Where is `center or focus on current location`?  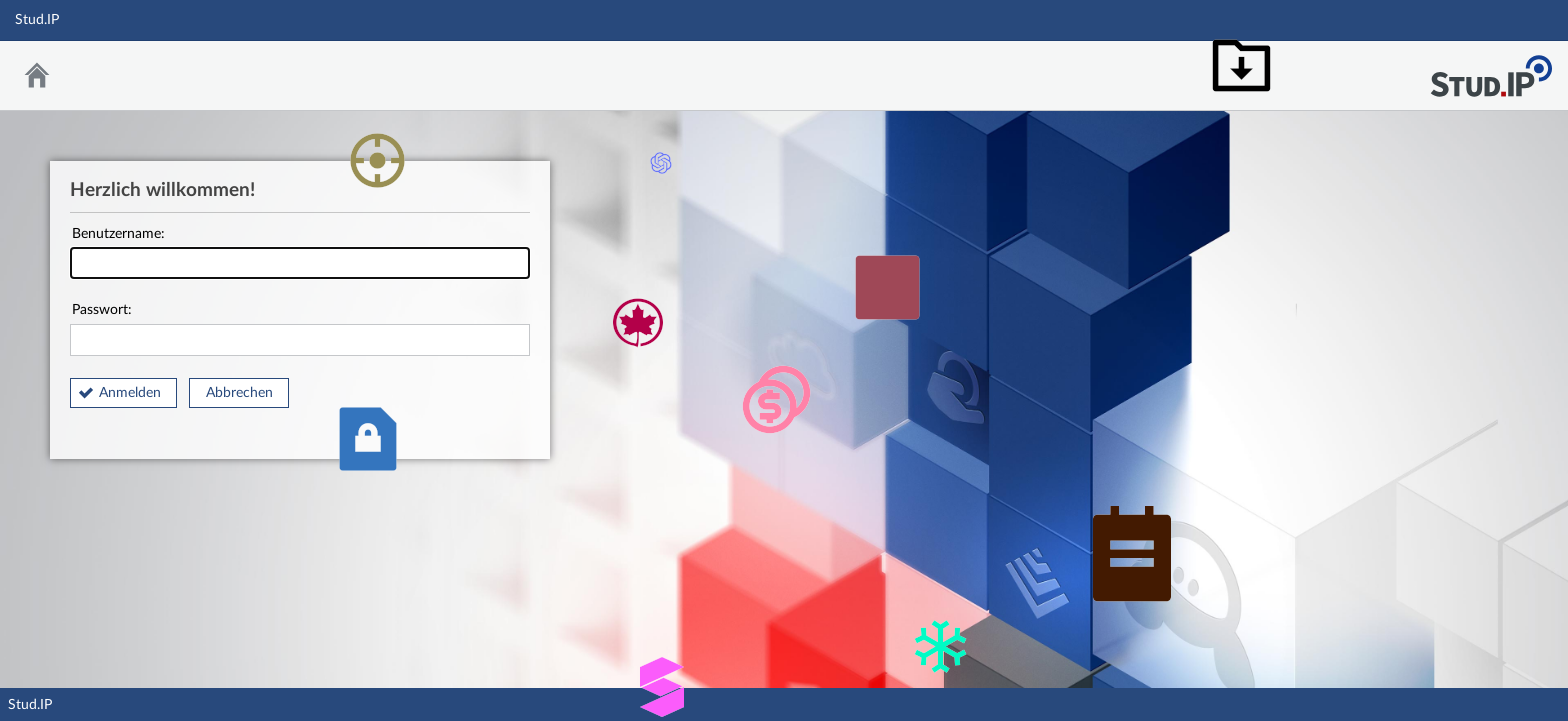 center or focus on current location is located at coordinates (377, 160).